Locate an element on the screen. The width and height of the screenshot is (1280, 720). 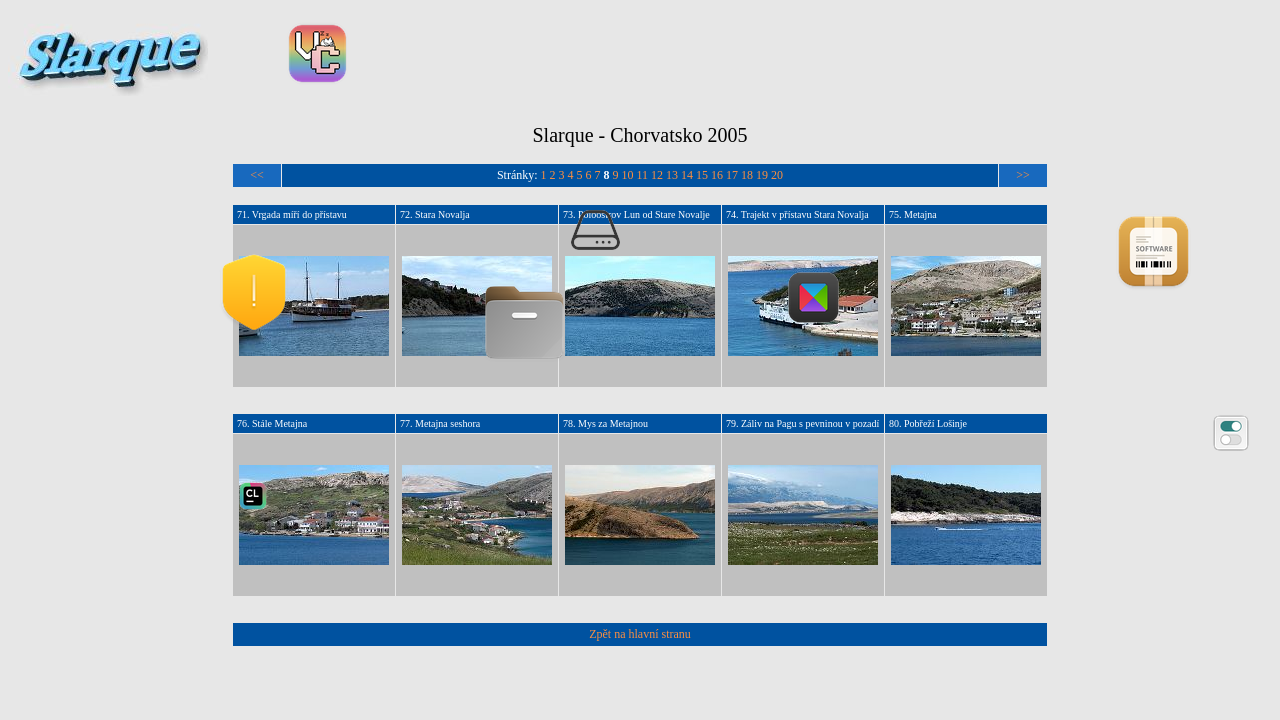
indicates medium security level or partial protection is located at coordinates (254, 295).